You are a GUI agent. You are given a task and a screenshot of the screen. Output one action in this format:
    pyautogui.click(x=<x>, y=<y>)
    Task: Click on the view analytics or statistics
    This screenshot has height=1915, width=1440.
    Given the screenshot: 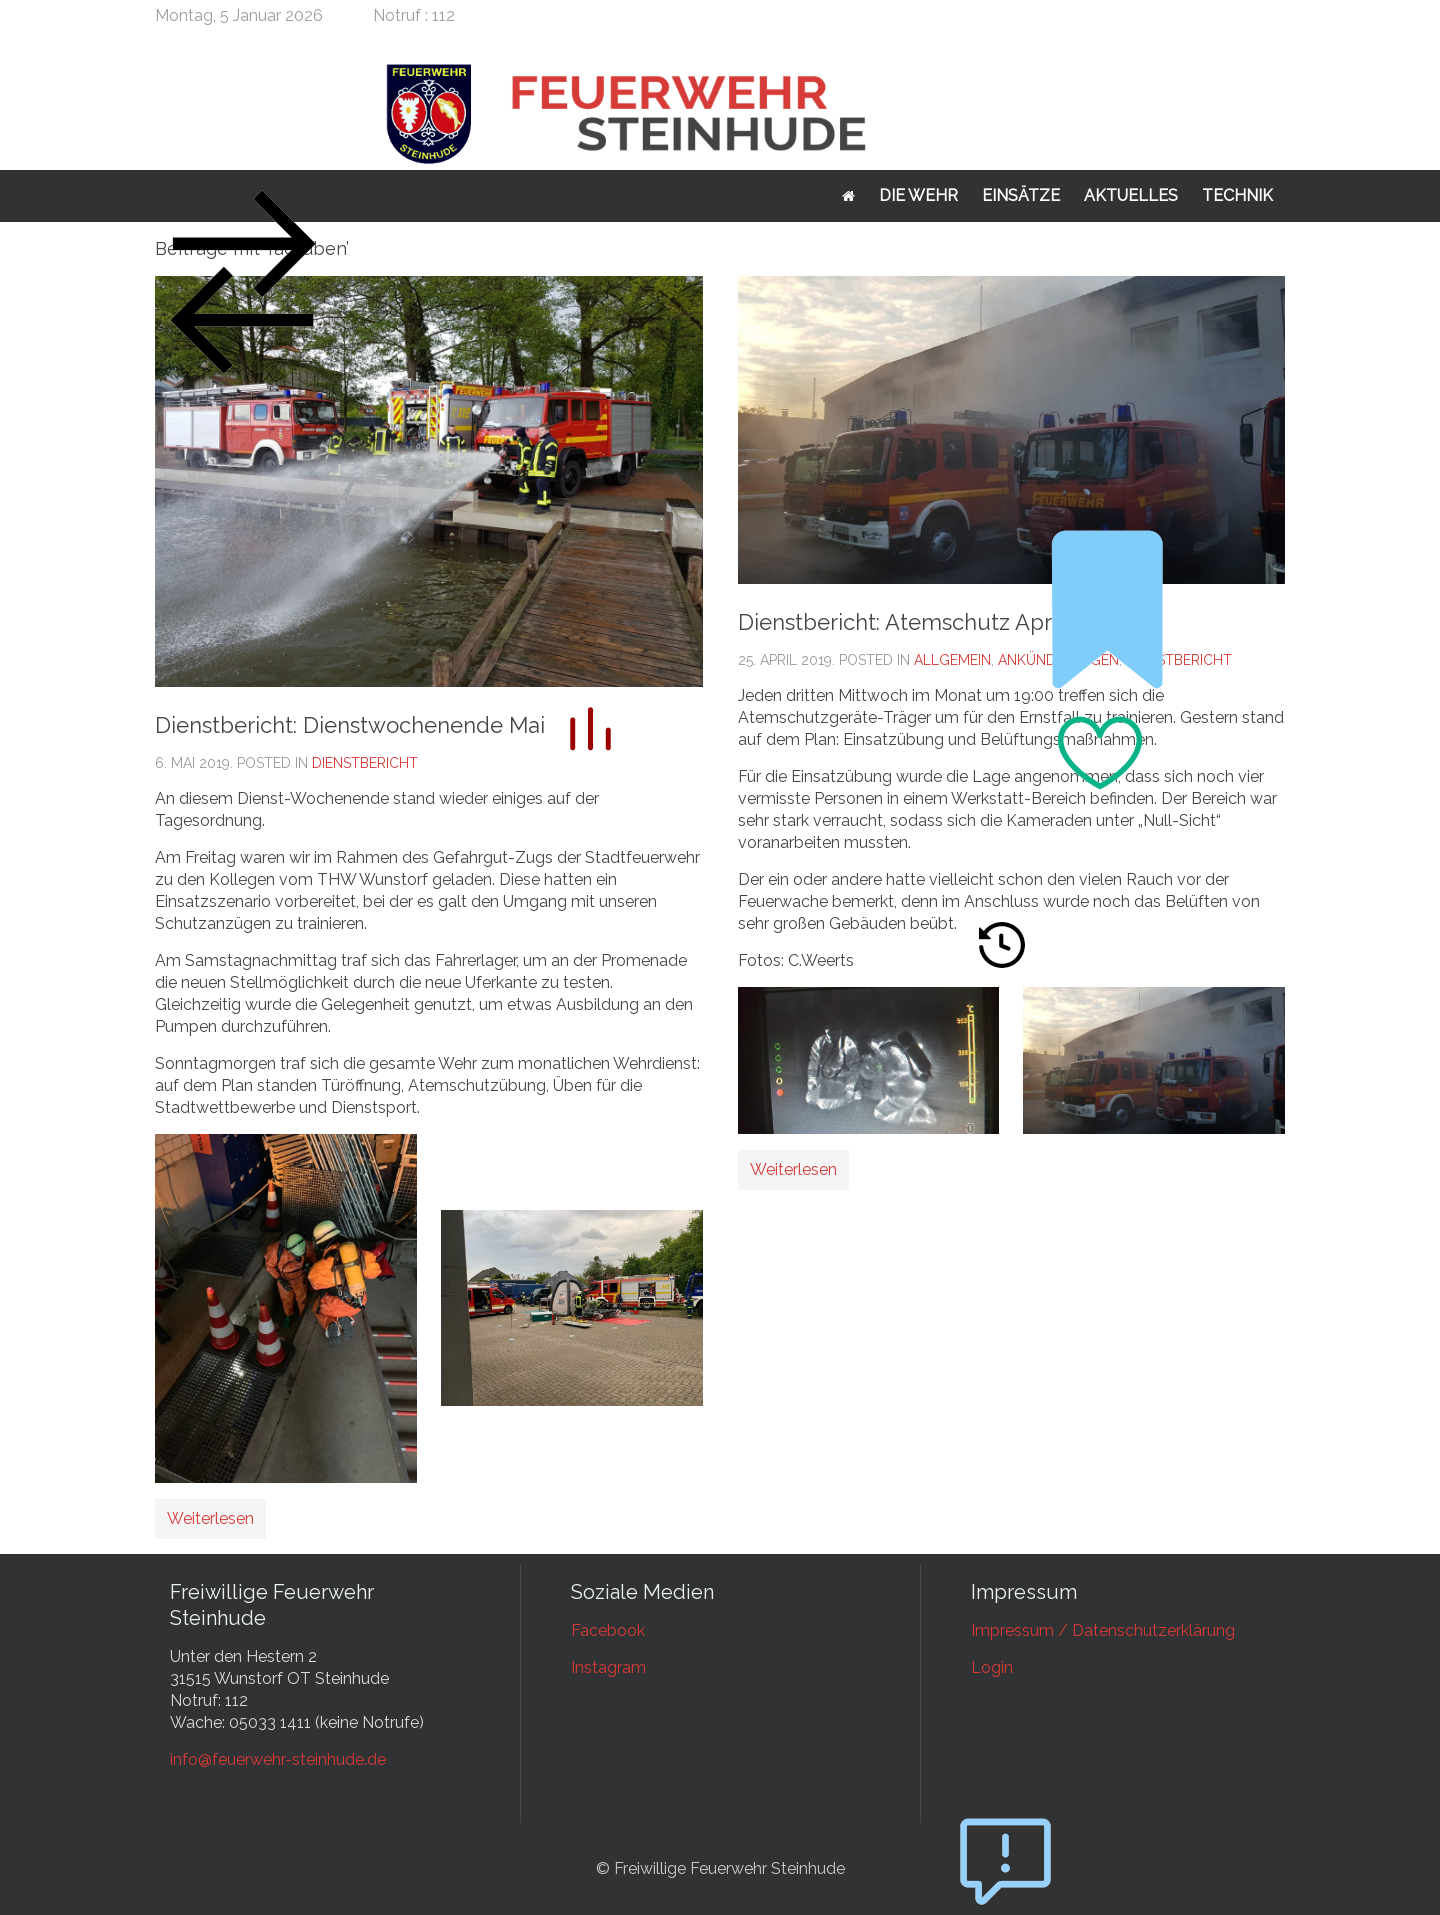 What is the action you would take?
    pyautogui.click(x=590, y=727)
    